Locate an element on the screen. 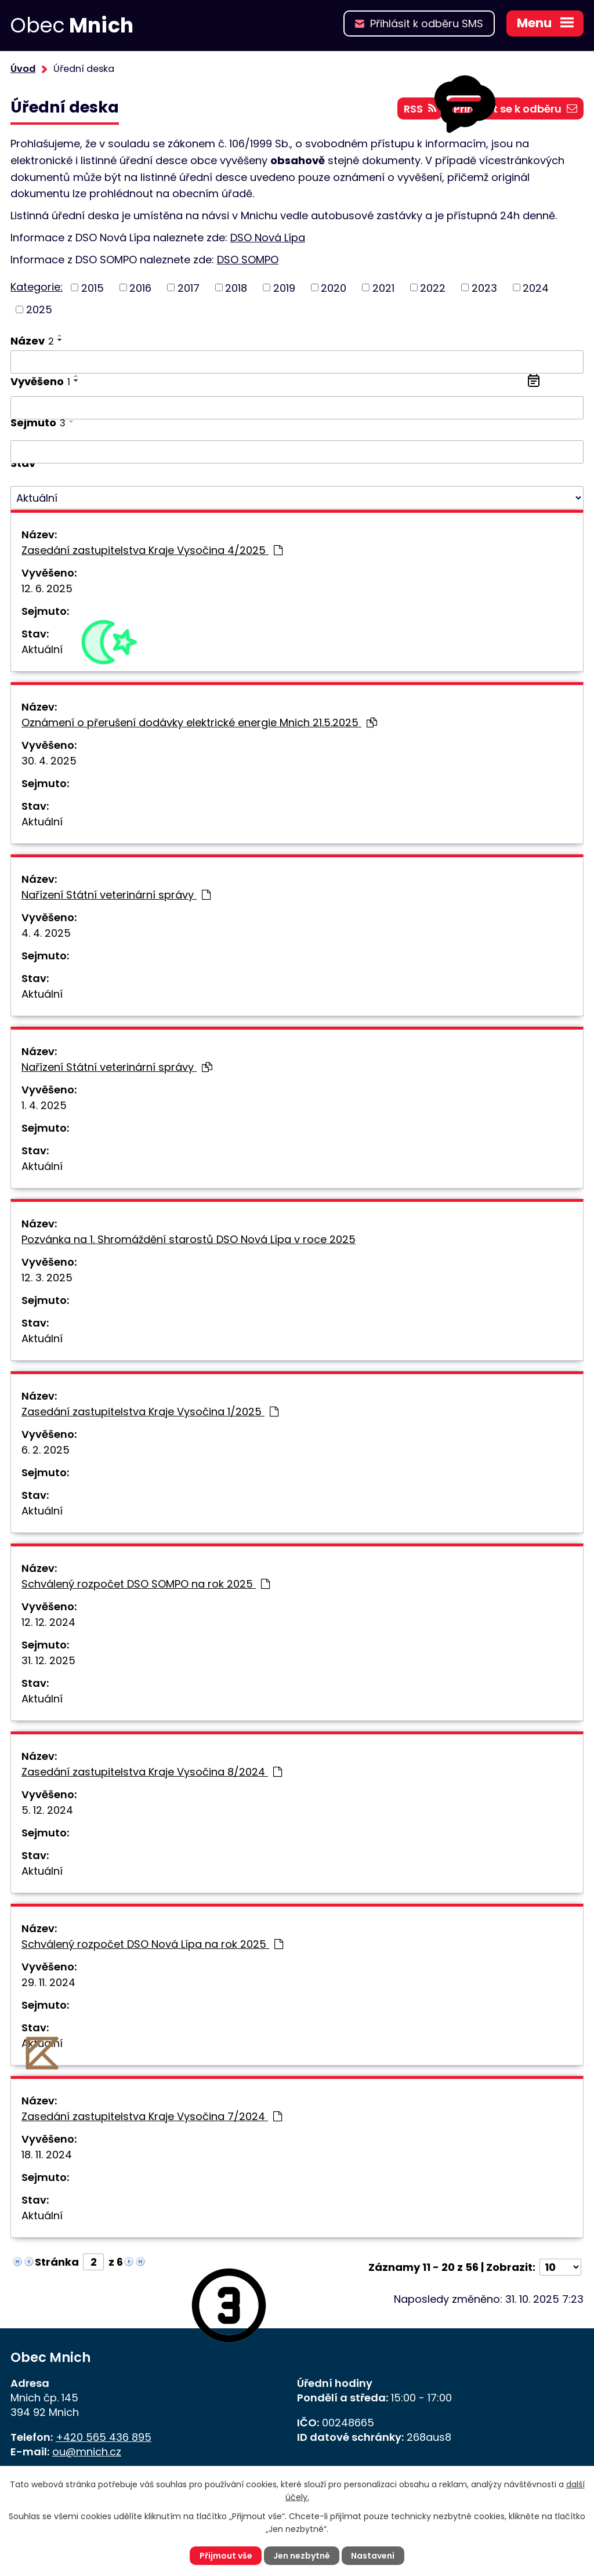 Image resolution: width=594 pixels, height=2576 pixels. indicates islamic religious content or settings is located at coordinates (107, 642).